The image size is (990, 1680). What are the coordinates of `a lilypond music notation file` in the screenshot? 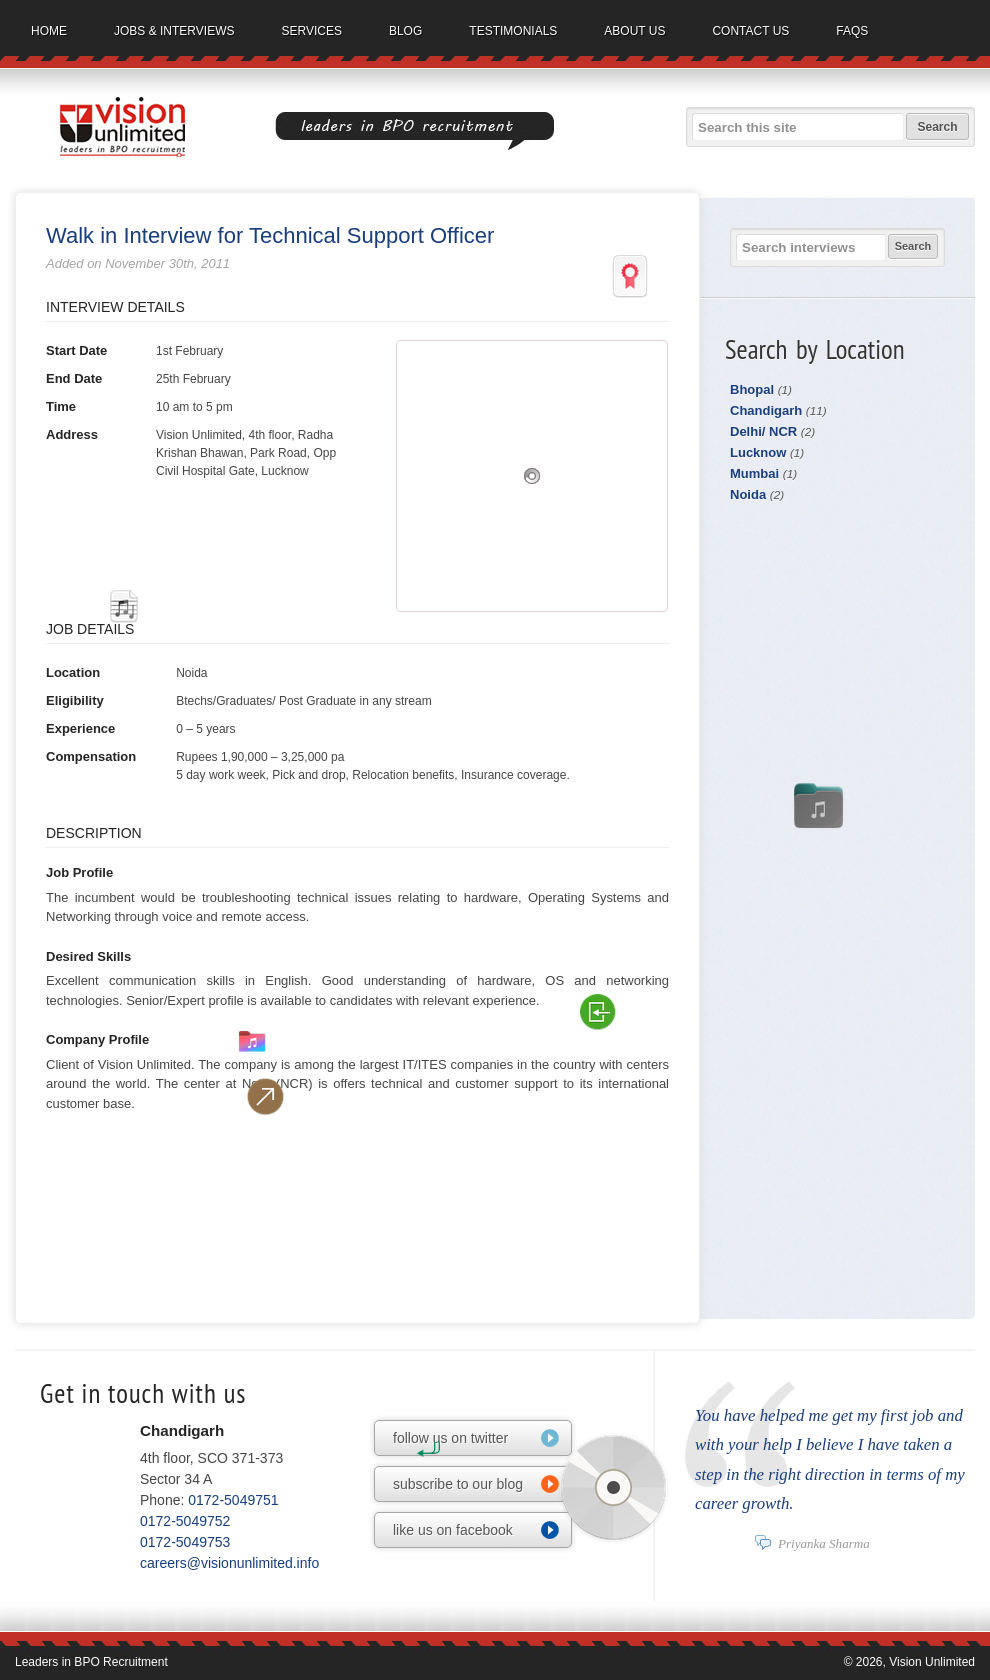 It's located at (124, 606).